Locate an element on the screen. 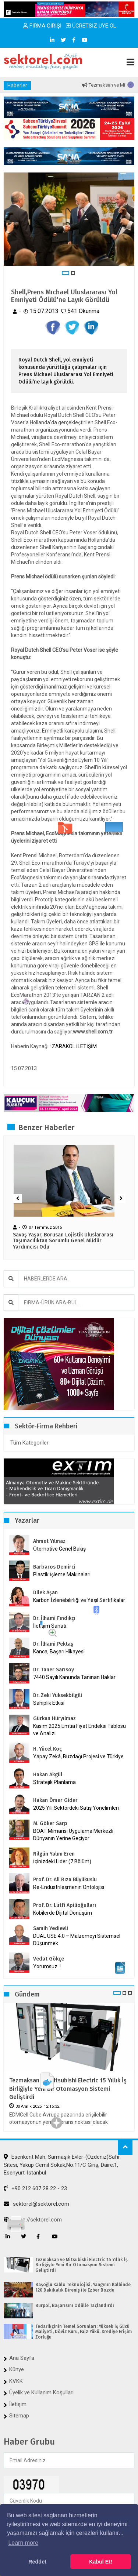 The width and height of the screenshot is (138, 2576). a dockerfile or docker configuration file is located at coordinates (47, 2081).